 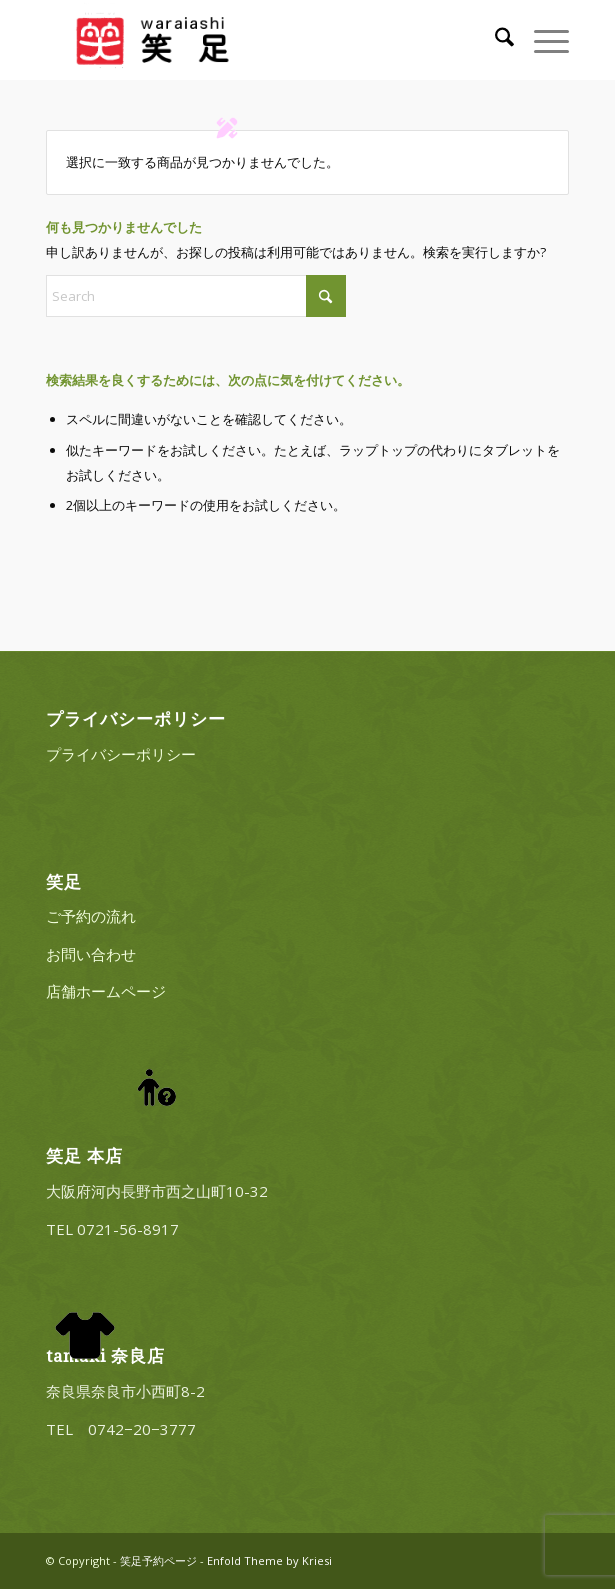 I want to click on access design or editing tools, so click(x=227, y=128).